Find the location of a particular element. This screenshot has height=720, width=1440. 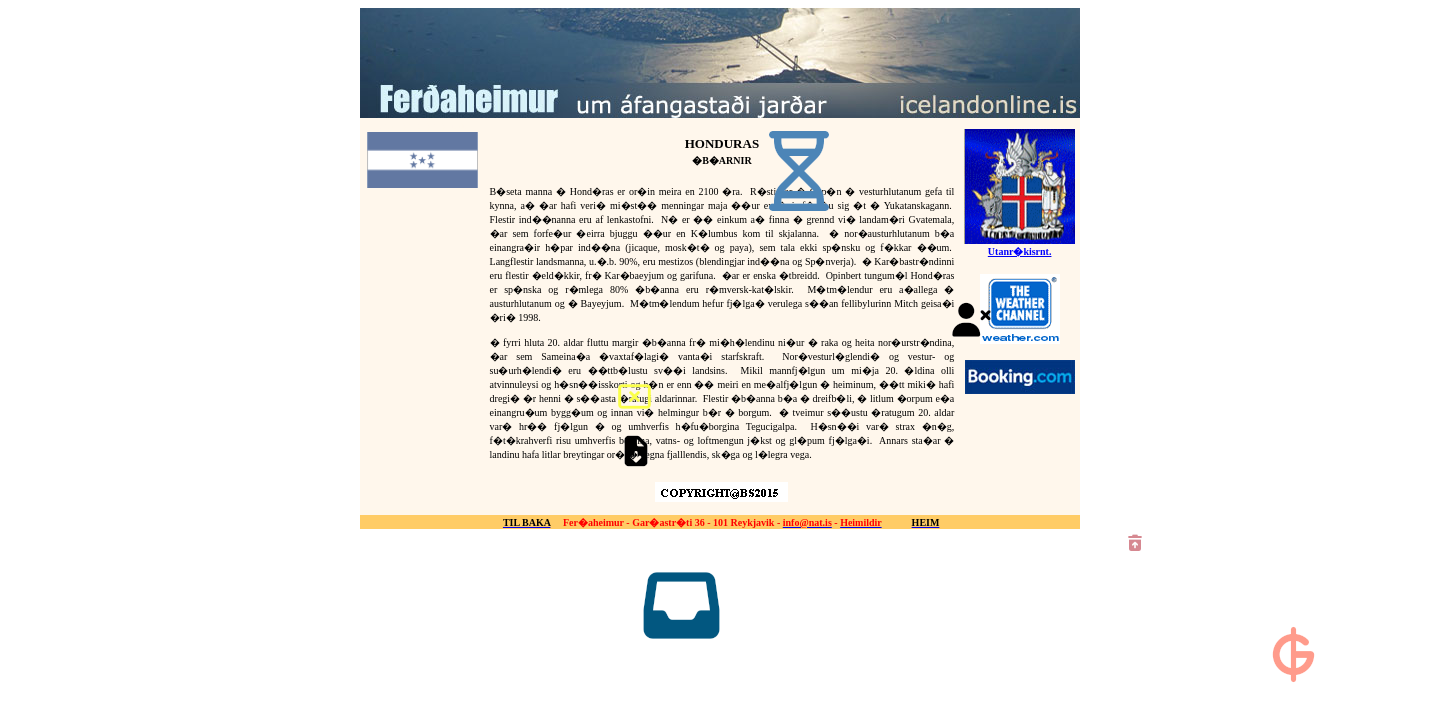

view your inbox is located at coordinates (681, 605).